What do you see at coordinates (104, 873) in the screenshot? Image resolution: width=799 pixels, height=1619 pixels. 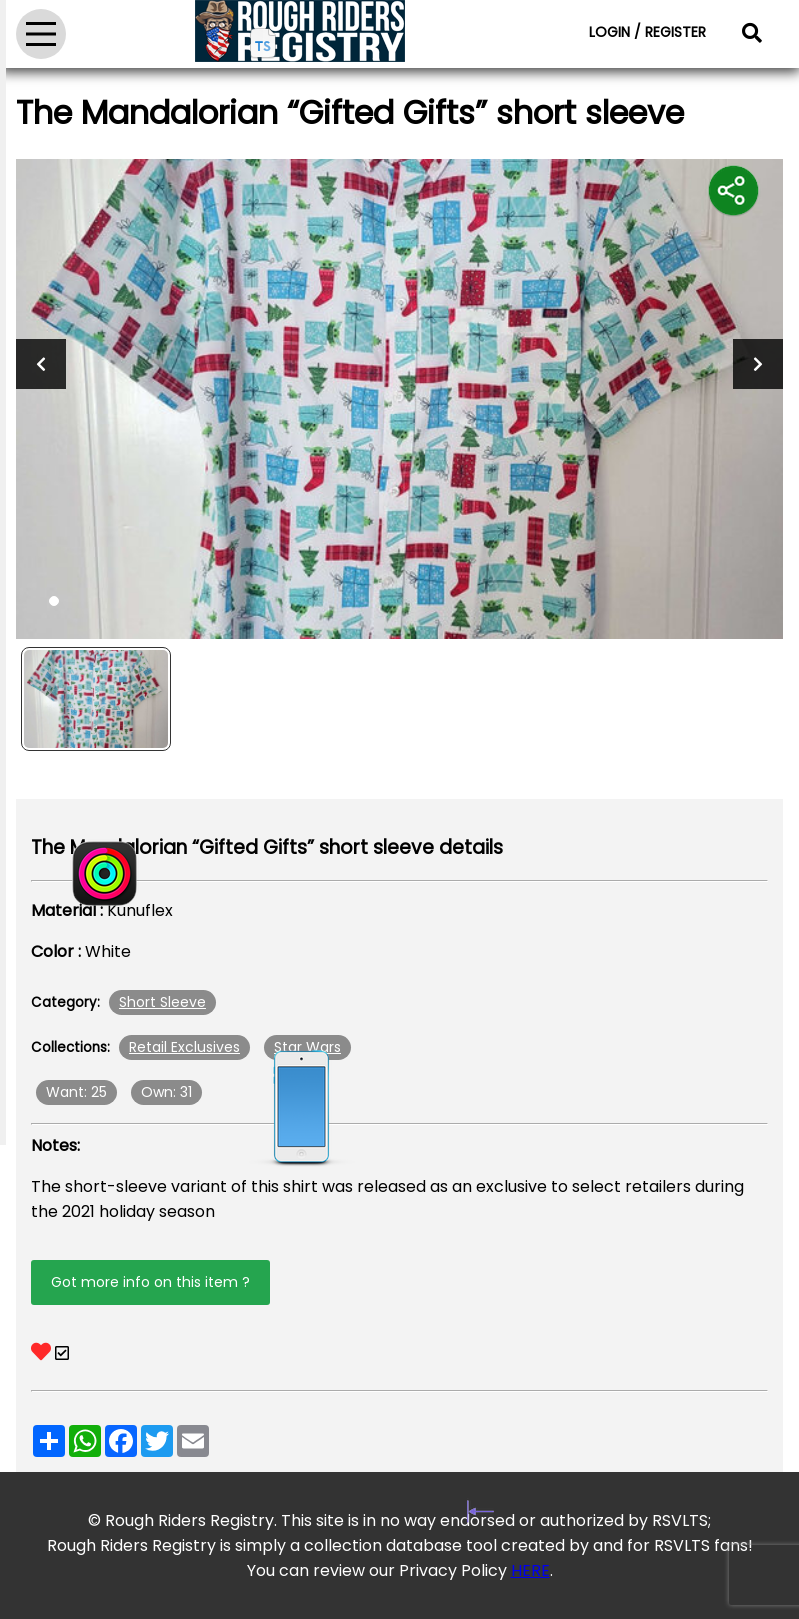 I see `open the Fitness app` at bounding box center [104, 873].